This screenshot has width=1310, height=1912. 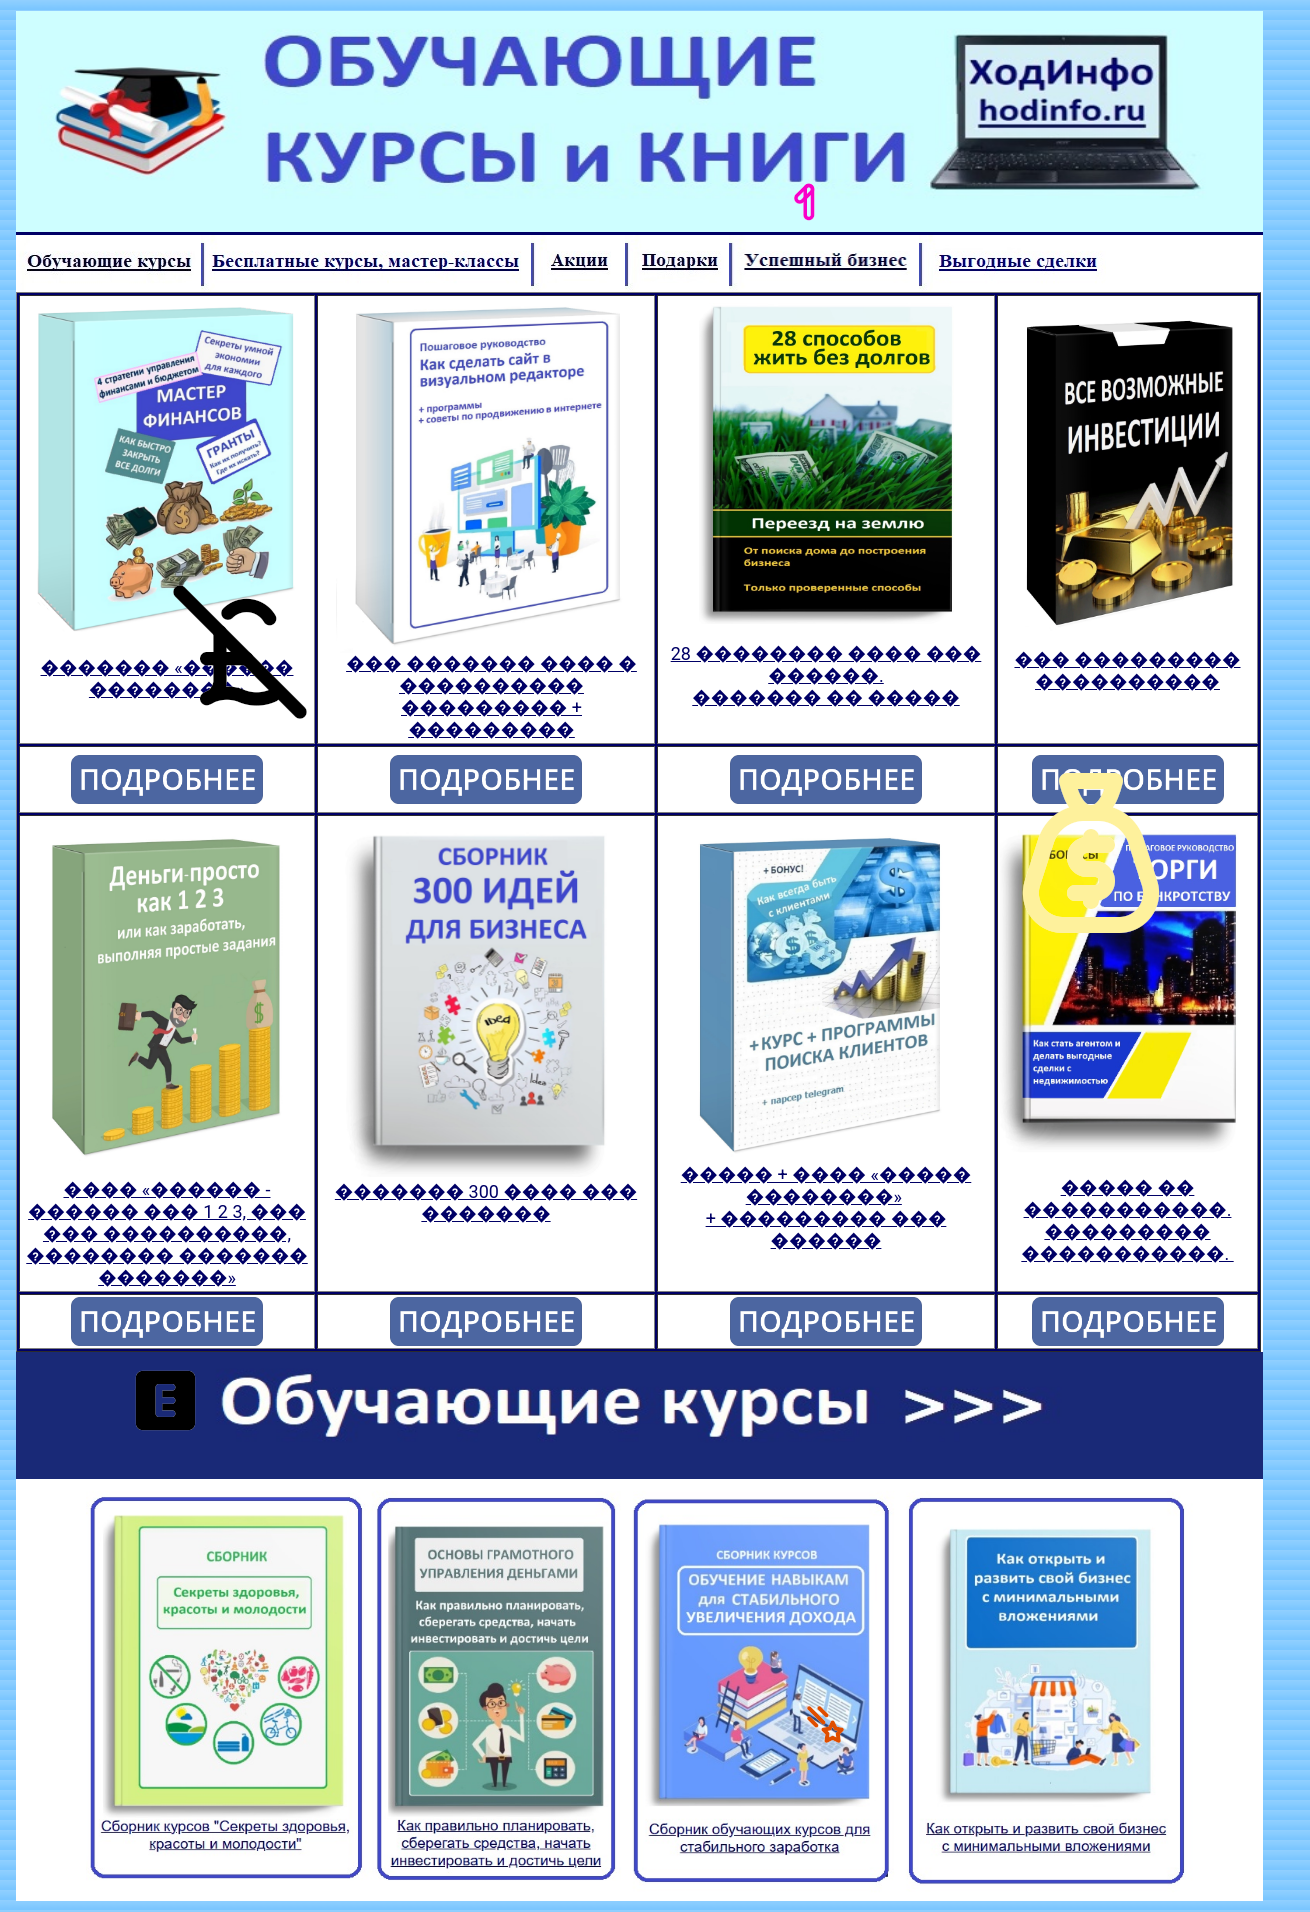 I want to click on indicates british pound payment unavailable, so click(x=240, y=652).